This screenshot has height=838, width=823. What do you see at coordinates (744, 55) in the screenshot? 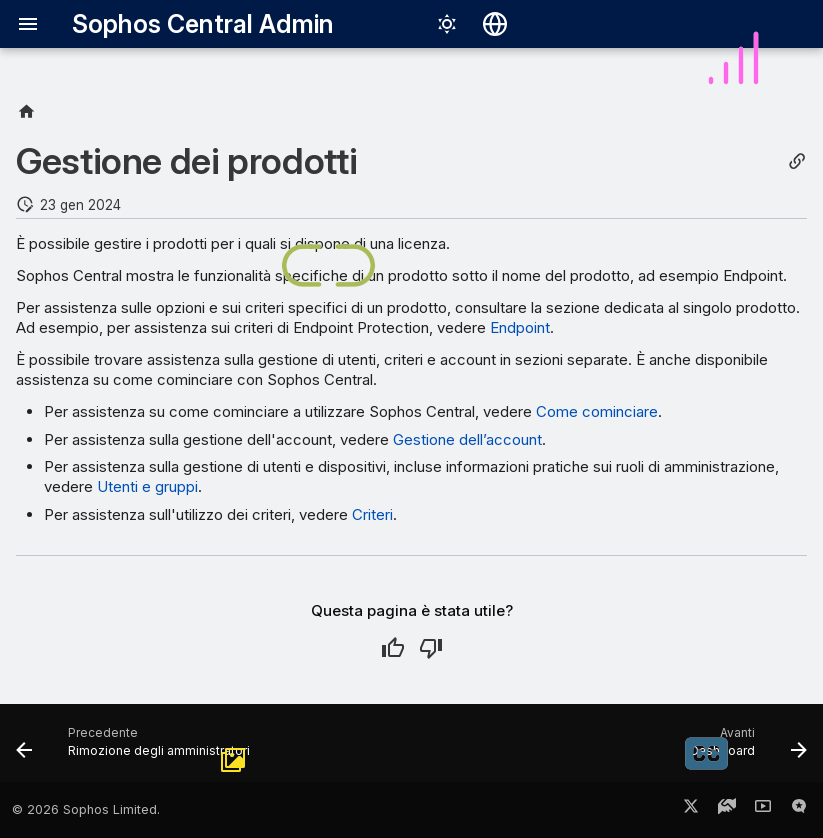
I see `indicates strong cellular network signal` at bounding box center [744, 55].